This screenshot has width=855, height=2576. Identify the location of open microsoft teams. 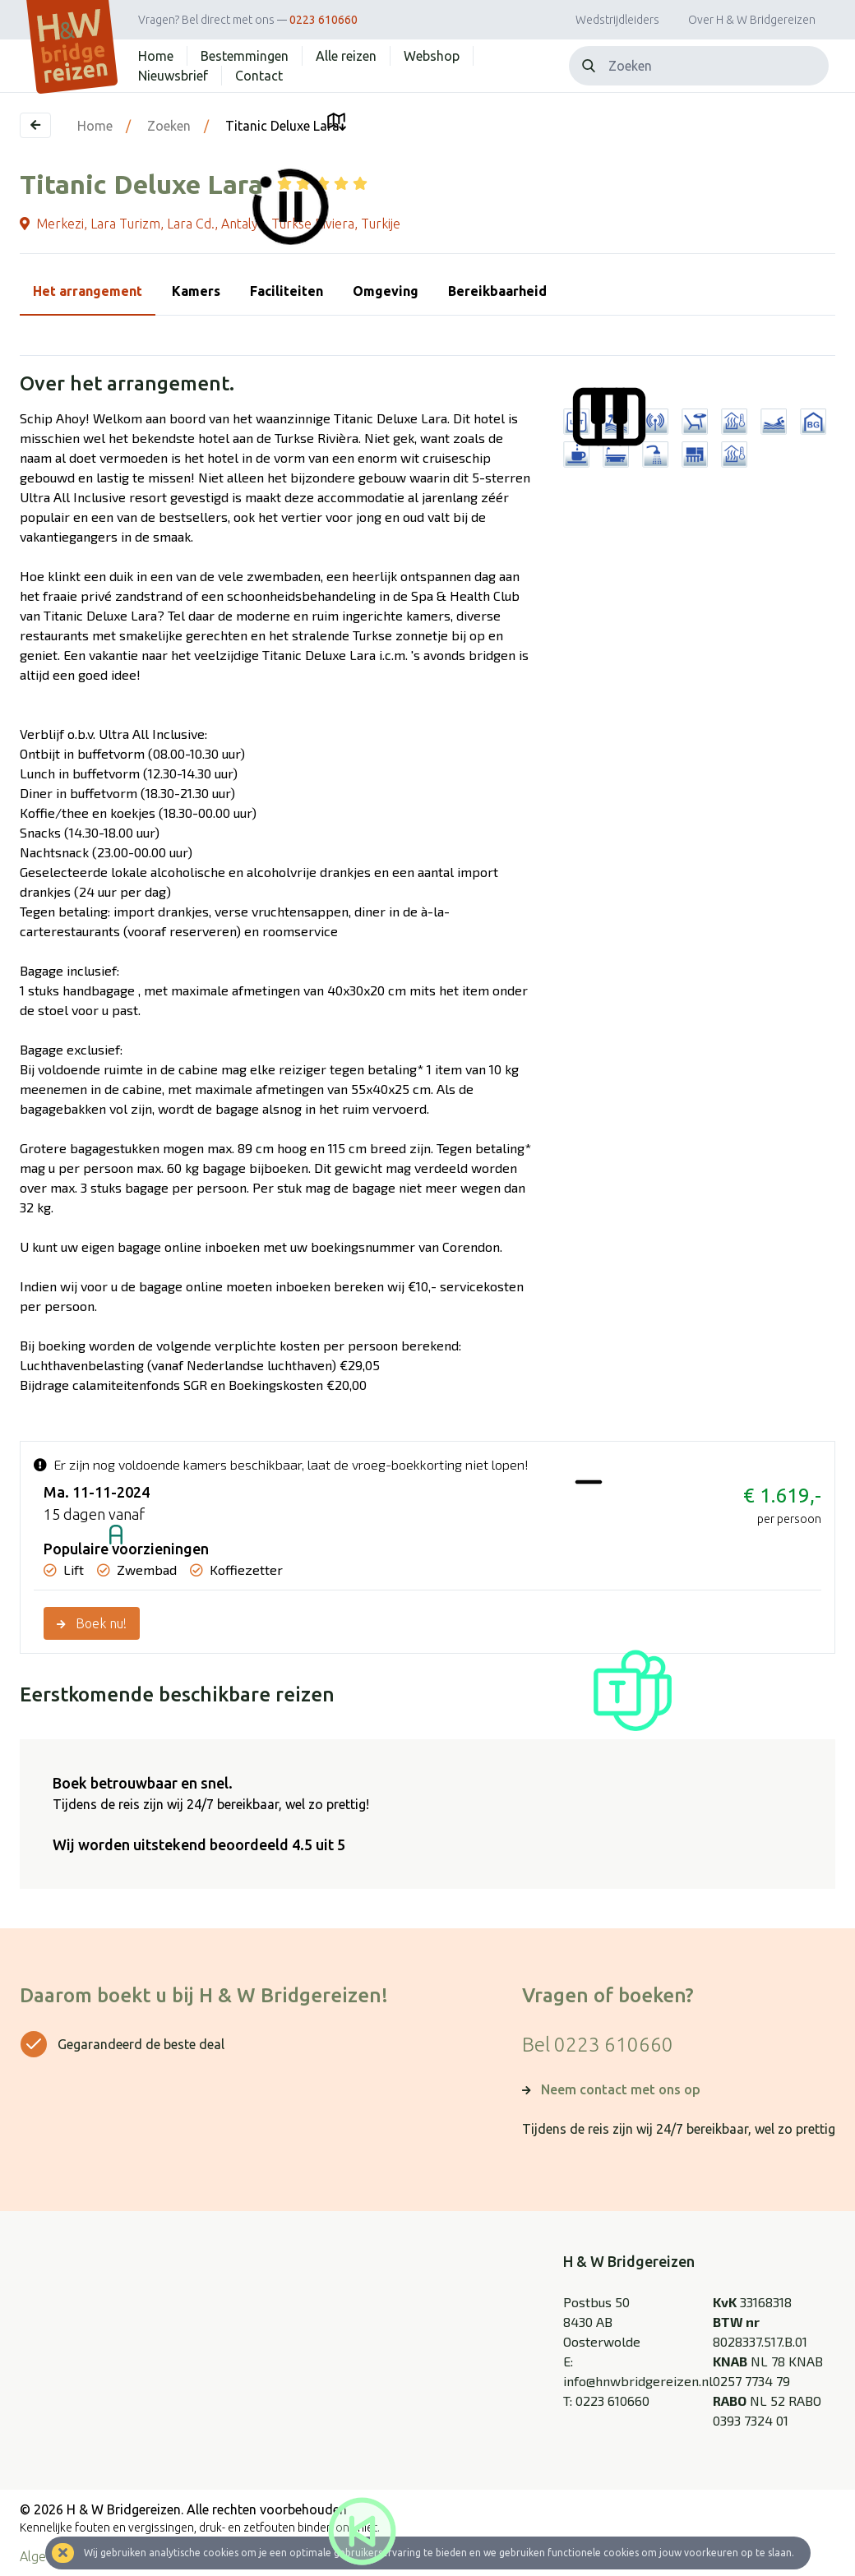
(632, 1692).